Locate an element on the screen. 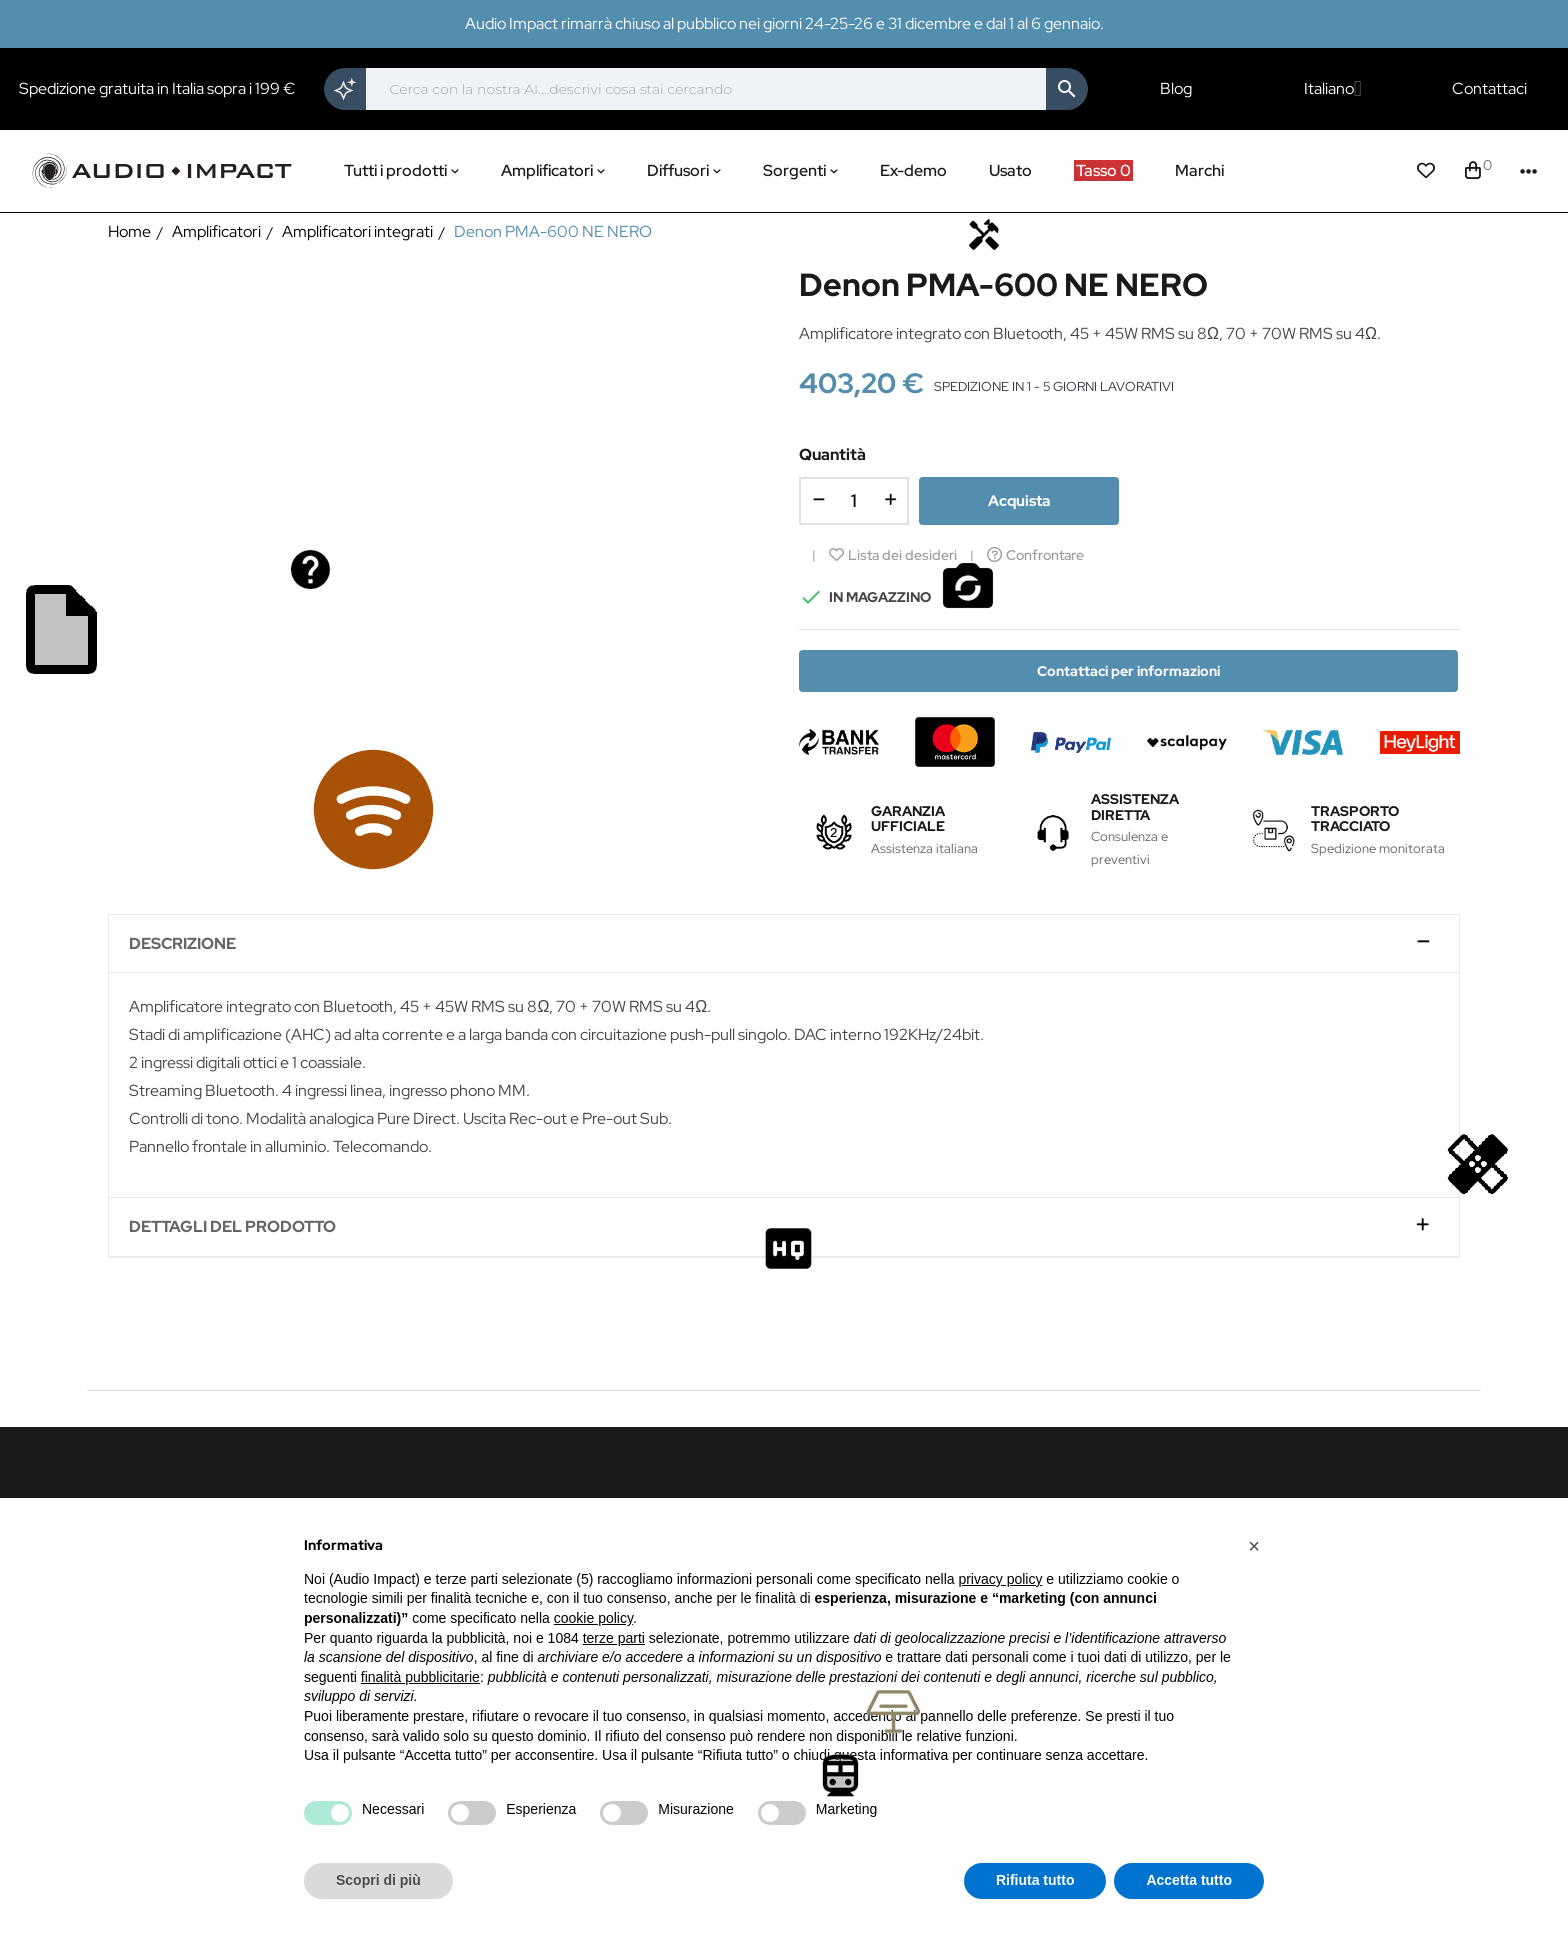 The height and width of the screenshot is (1935, 1568). apply healing or spot removal tool is located at coordinates (1478, 1164).